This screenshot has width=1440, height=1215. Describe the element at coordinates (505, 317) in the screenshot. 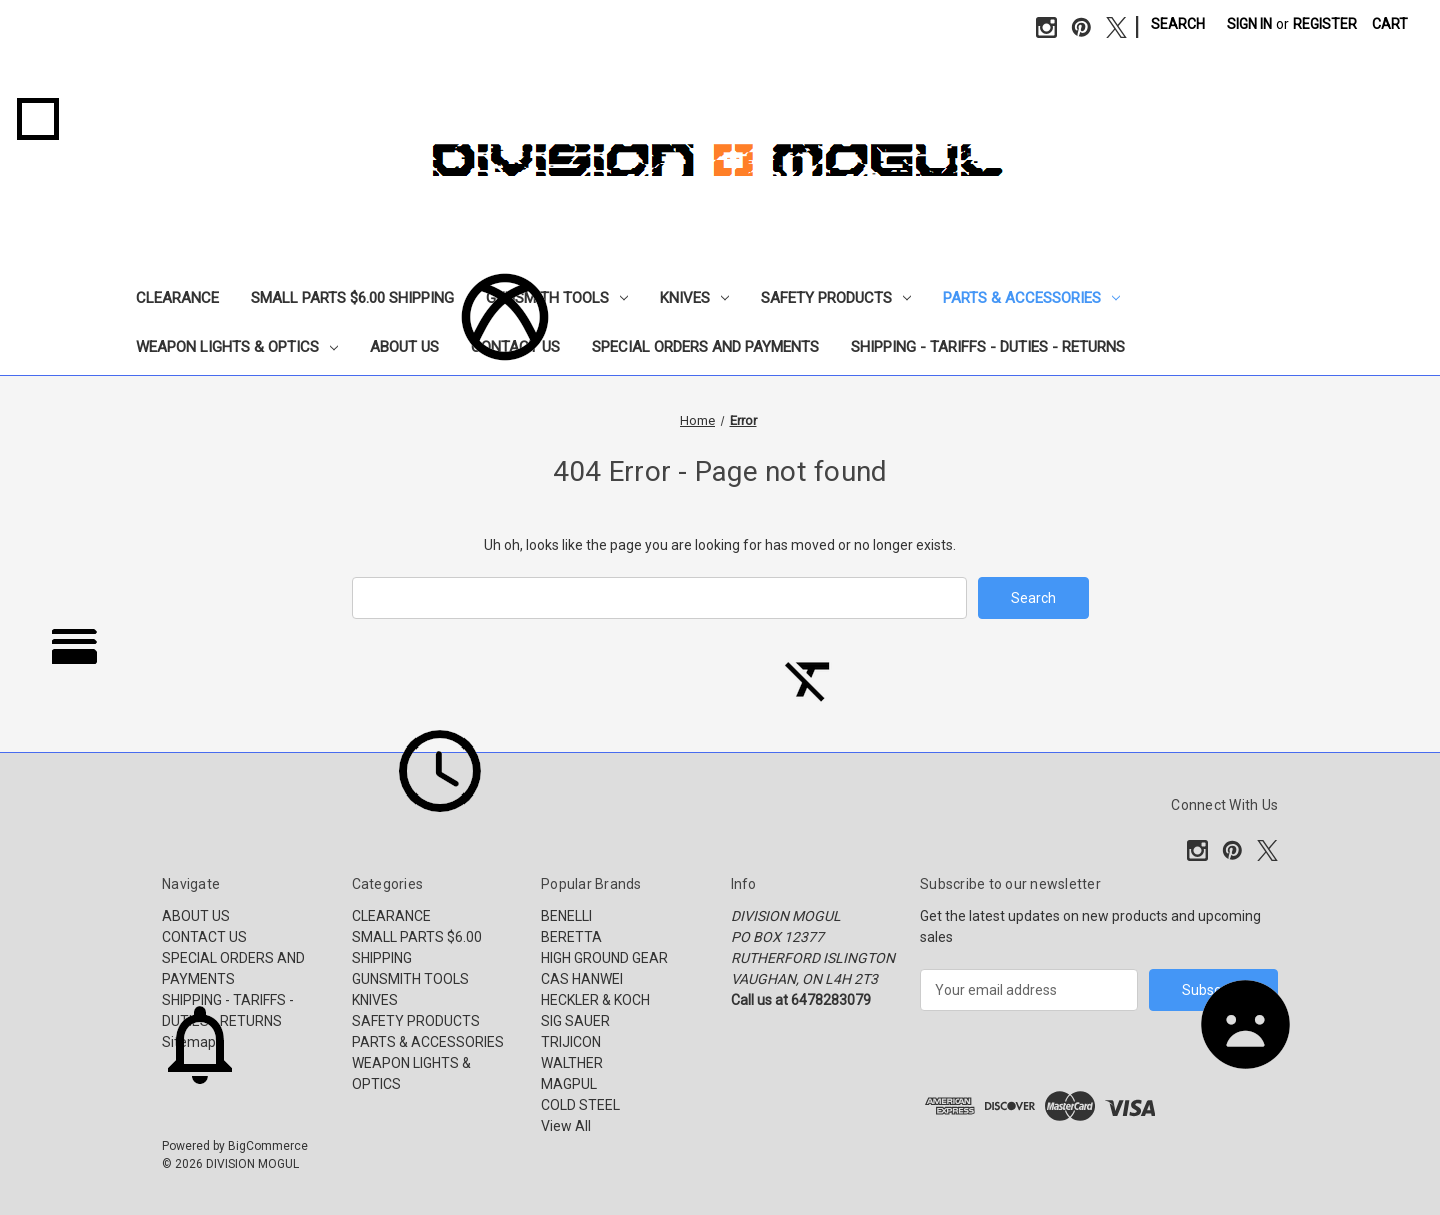

I see `xbox brand logo` at that location.